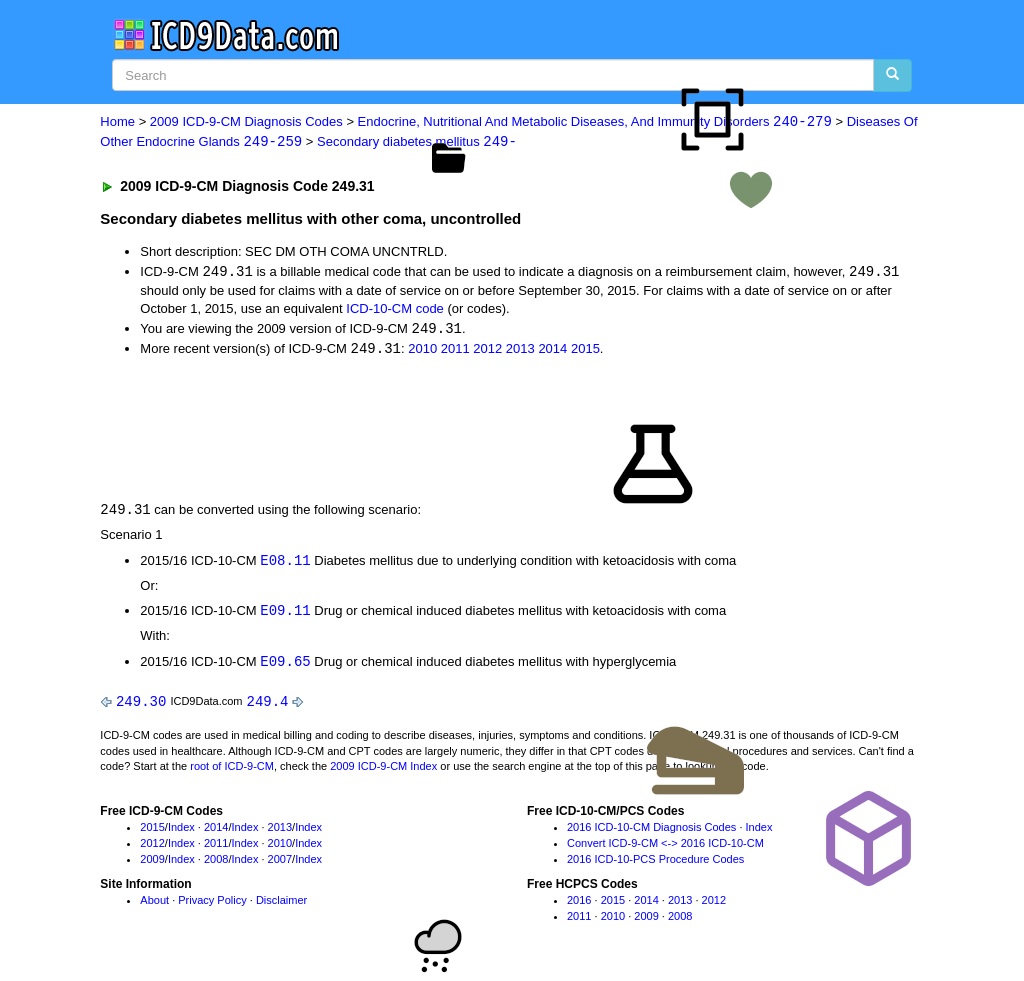 This screenshot has width=1024, height=981. Describe the element at coordinates (695, 760) in the screenshot. I see `attach or bind documents together` at that location.